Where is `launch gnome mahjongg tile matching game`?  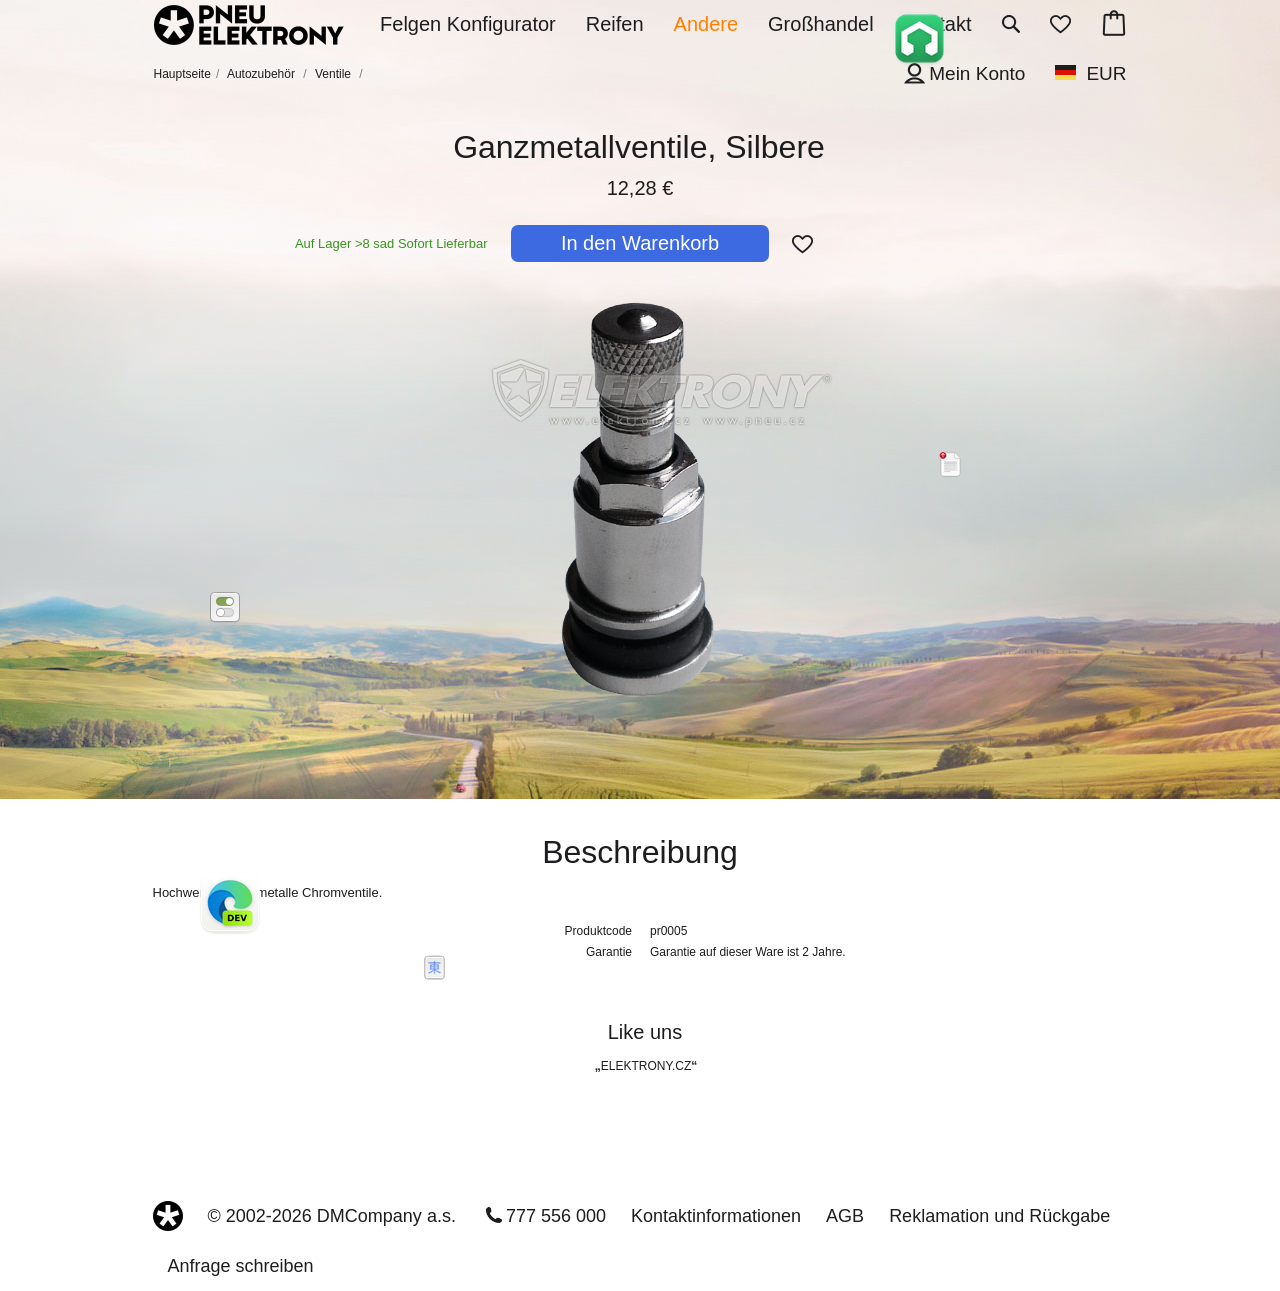
launch gnome mahjongg tile matching game is located at coordinates (434, 967).